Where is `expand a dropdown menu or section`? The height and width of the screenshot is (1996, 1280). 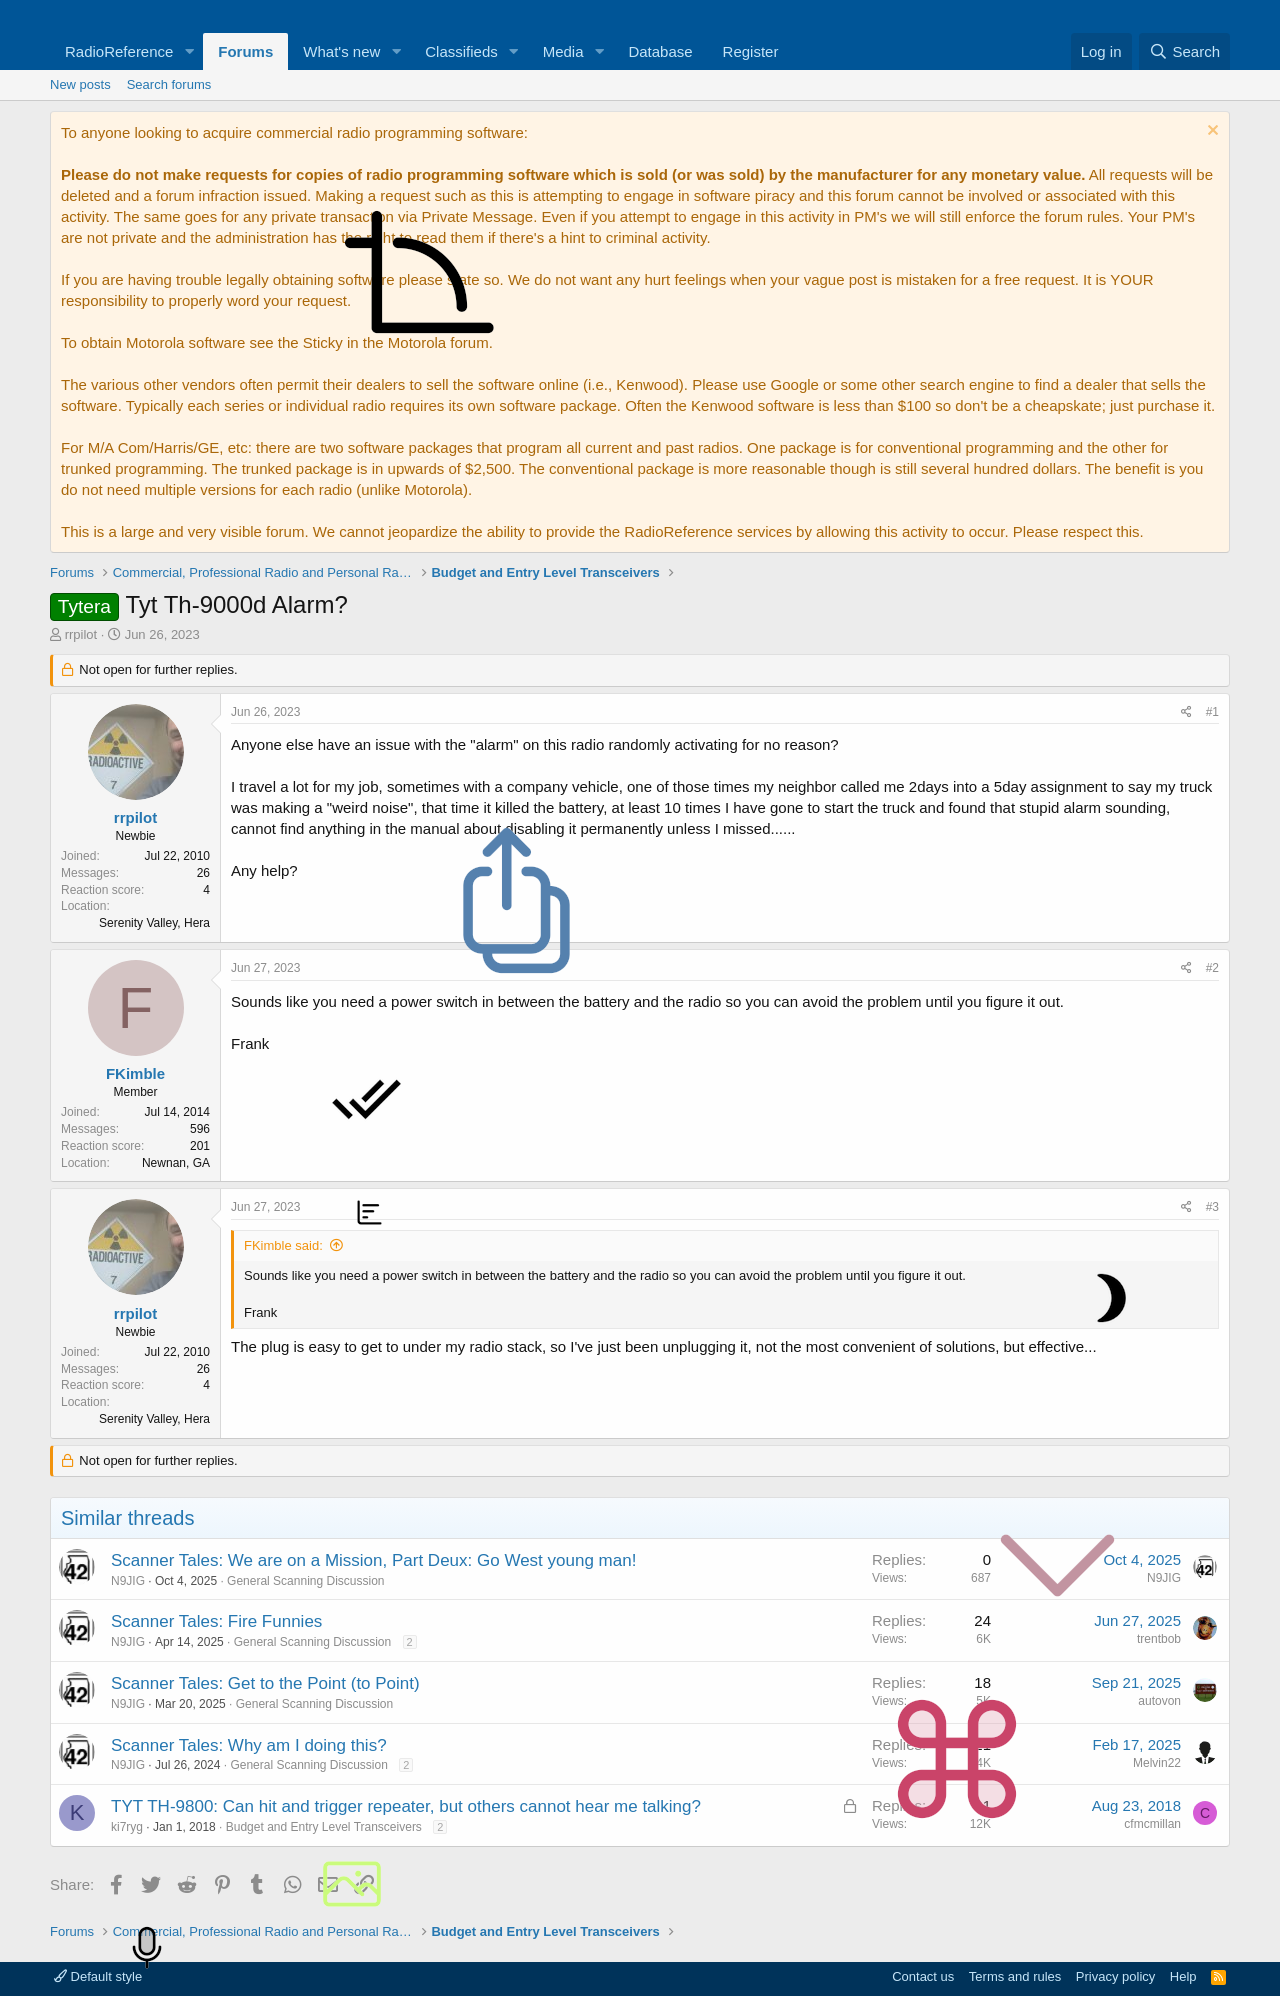 expand a dropdown menu or section is located at coordinates (1057, 1565).